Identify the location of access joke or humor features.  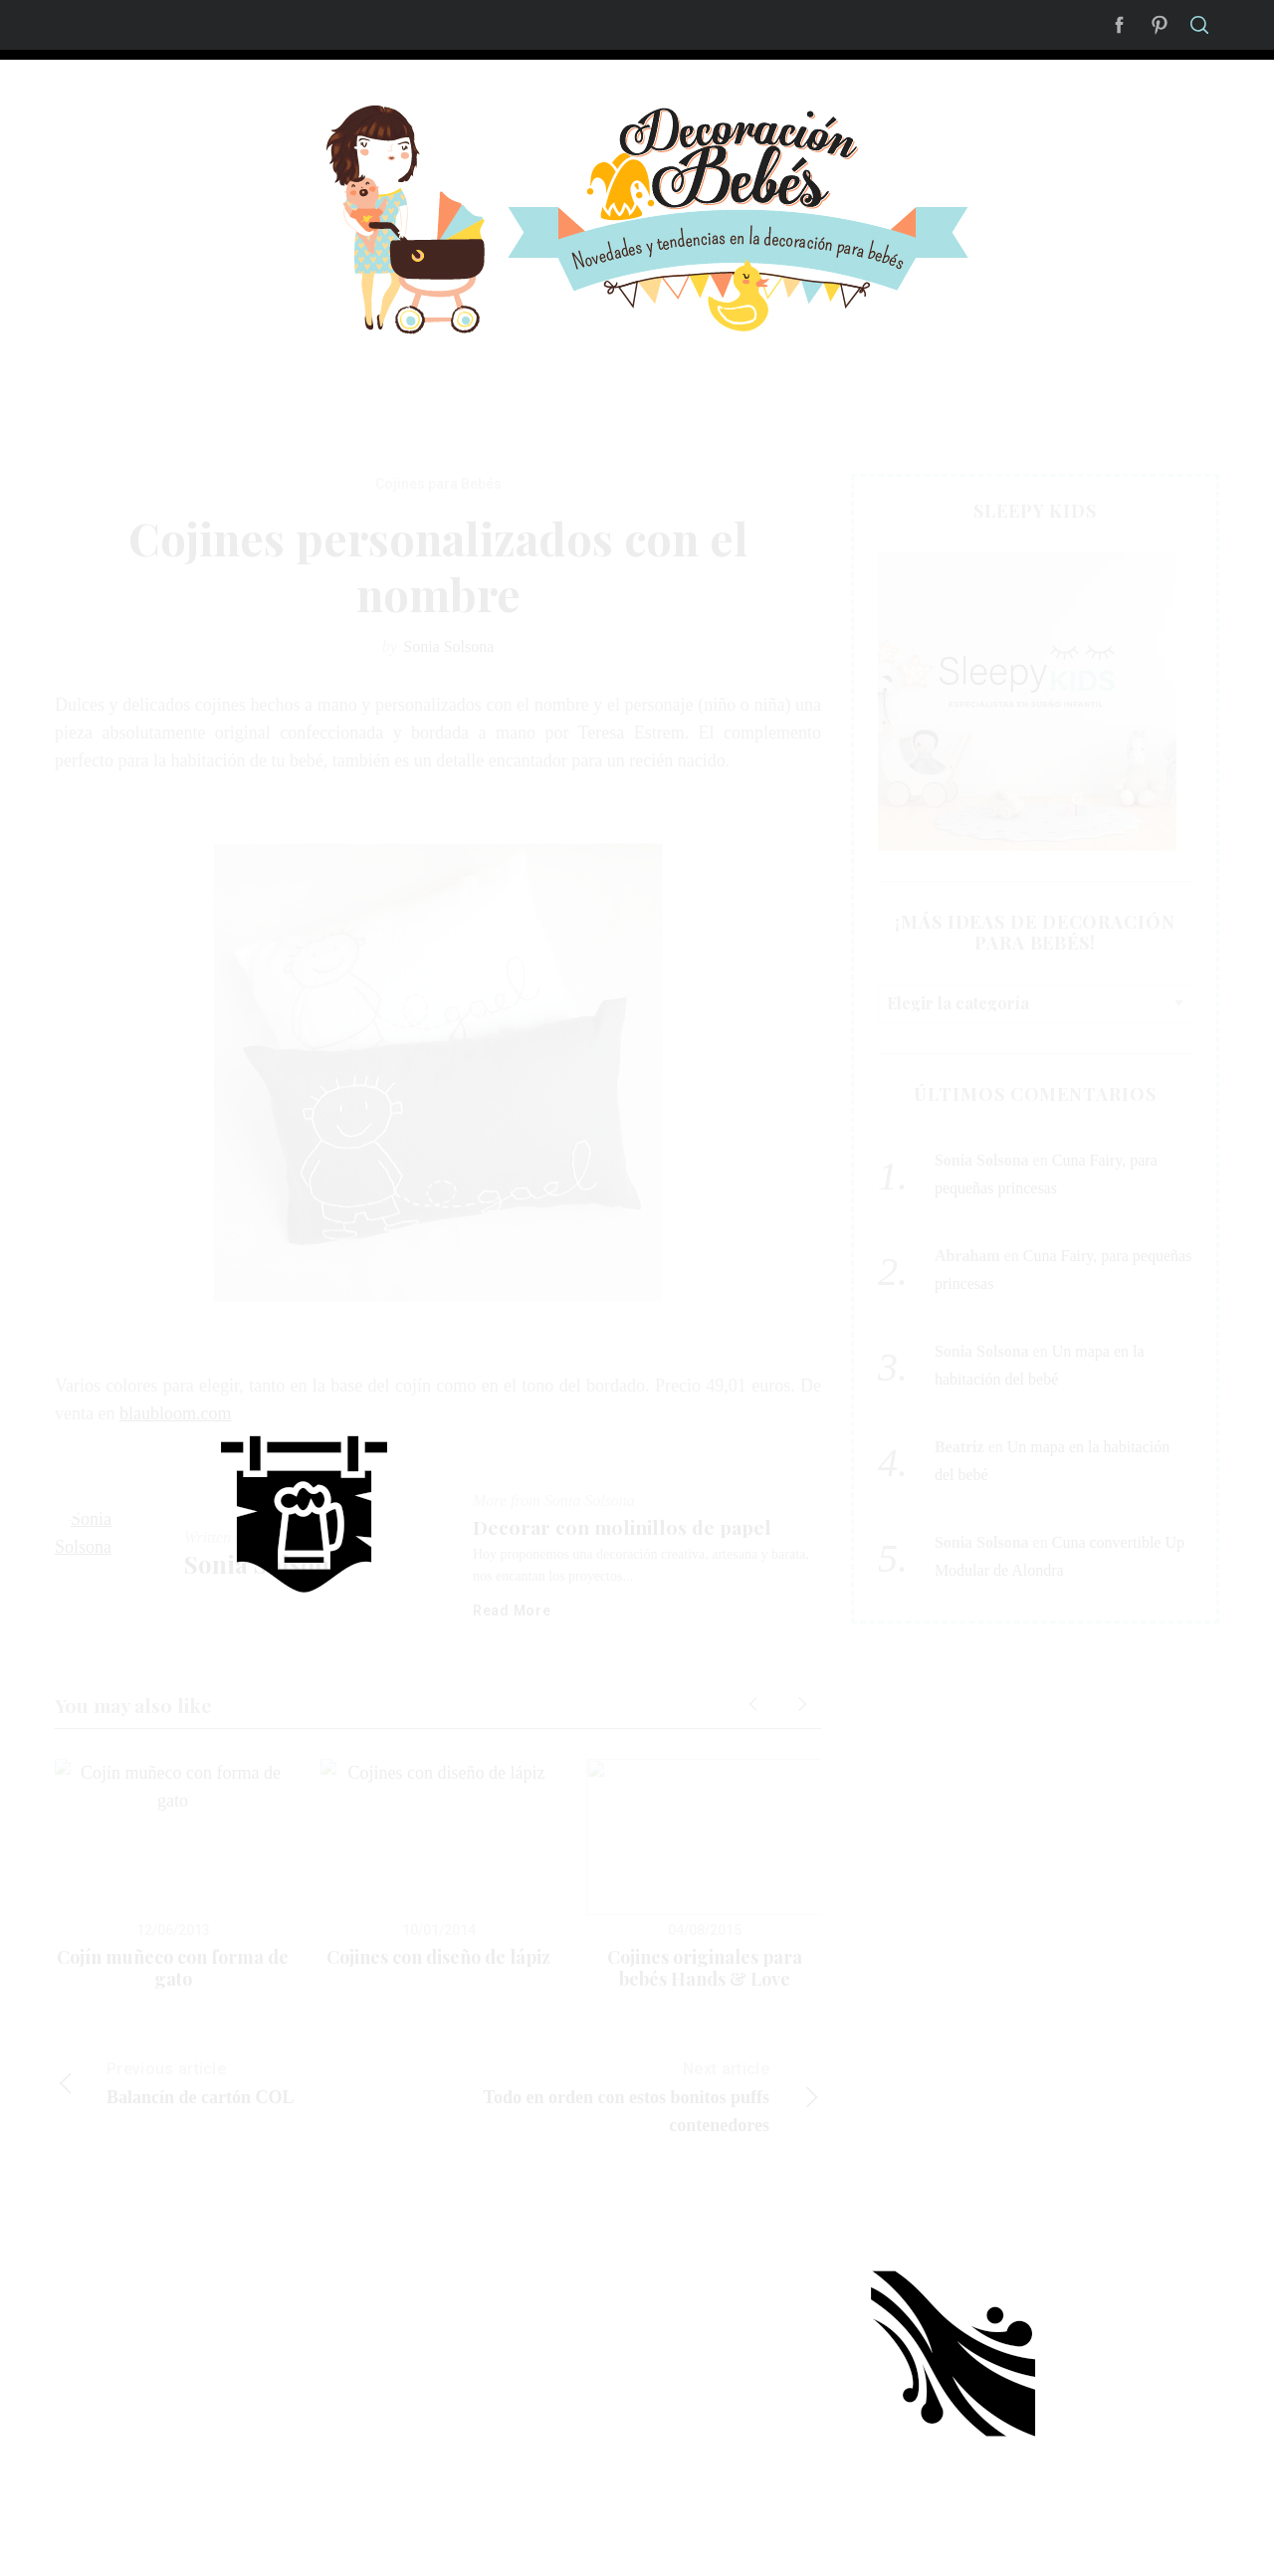
(620, 186).